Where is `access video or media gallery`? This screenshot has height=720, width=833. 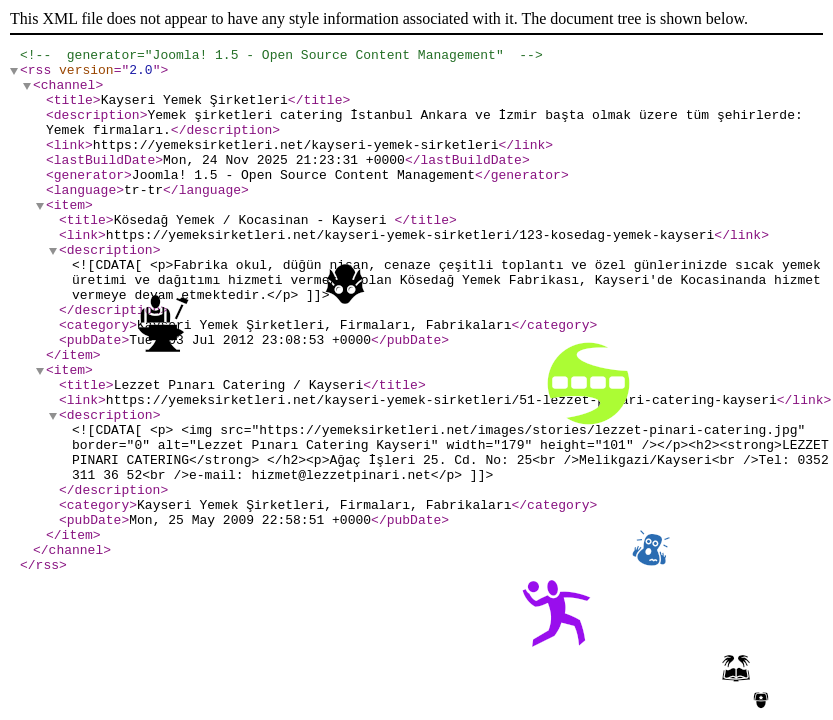
access video or media gallery is located at coordinates (588, 383).